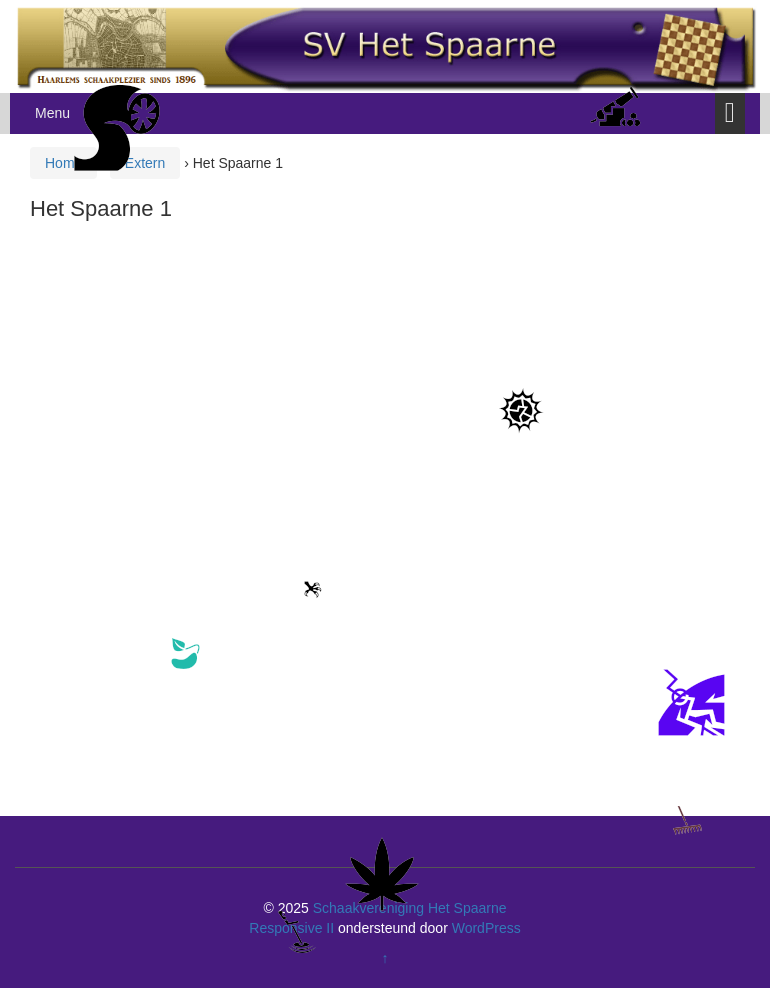  Describe the element at coordinates (313, 590) in the screenshot. I see `select a beast or creature class in a game` at that location.